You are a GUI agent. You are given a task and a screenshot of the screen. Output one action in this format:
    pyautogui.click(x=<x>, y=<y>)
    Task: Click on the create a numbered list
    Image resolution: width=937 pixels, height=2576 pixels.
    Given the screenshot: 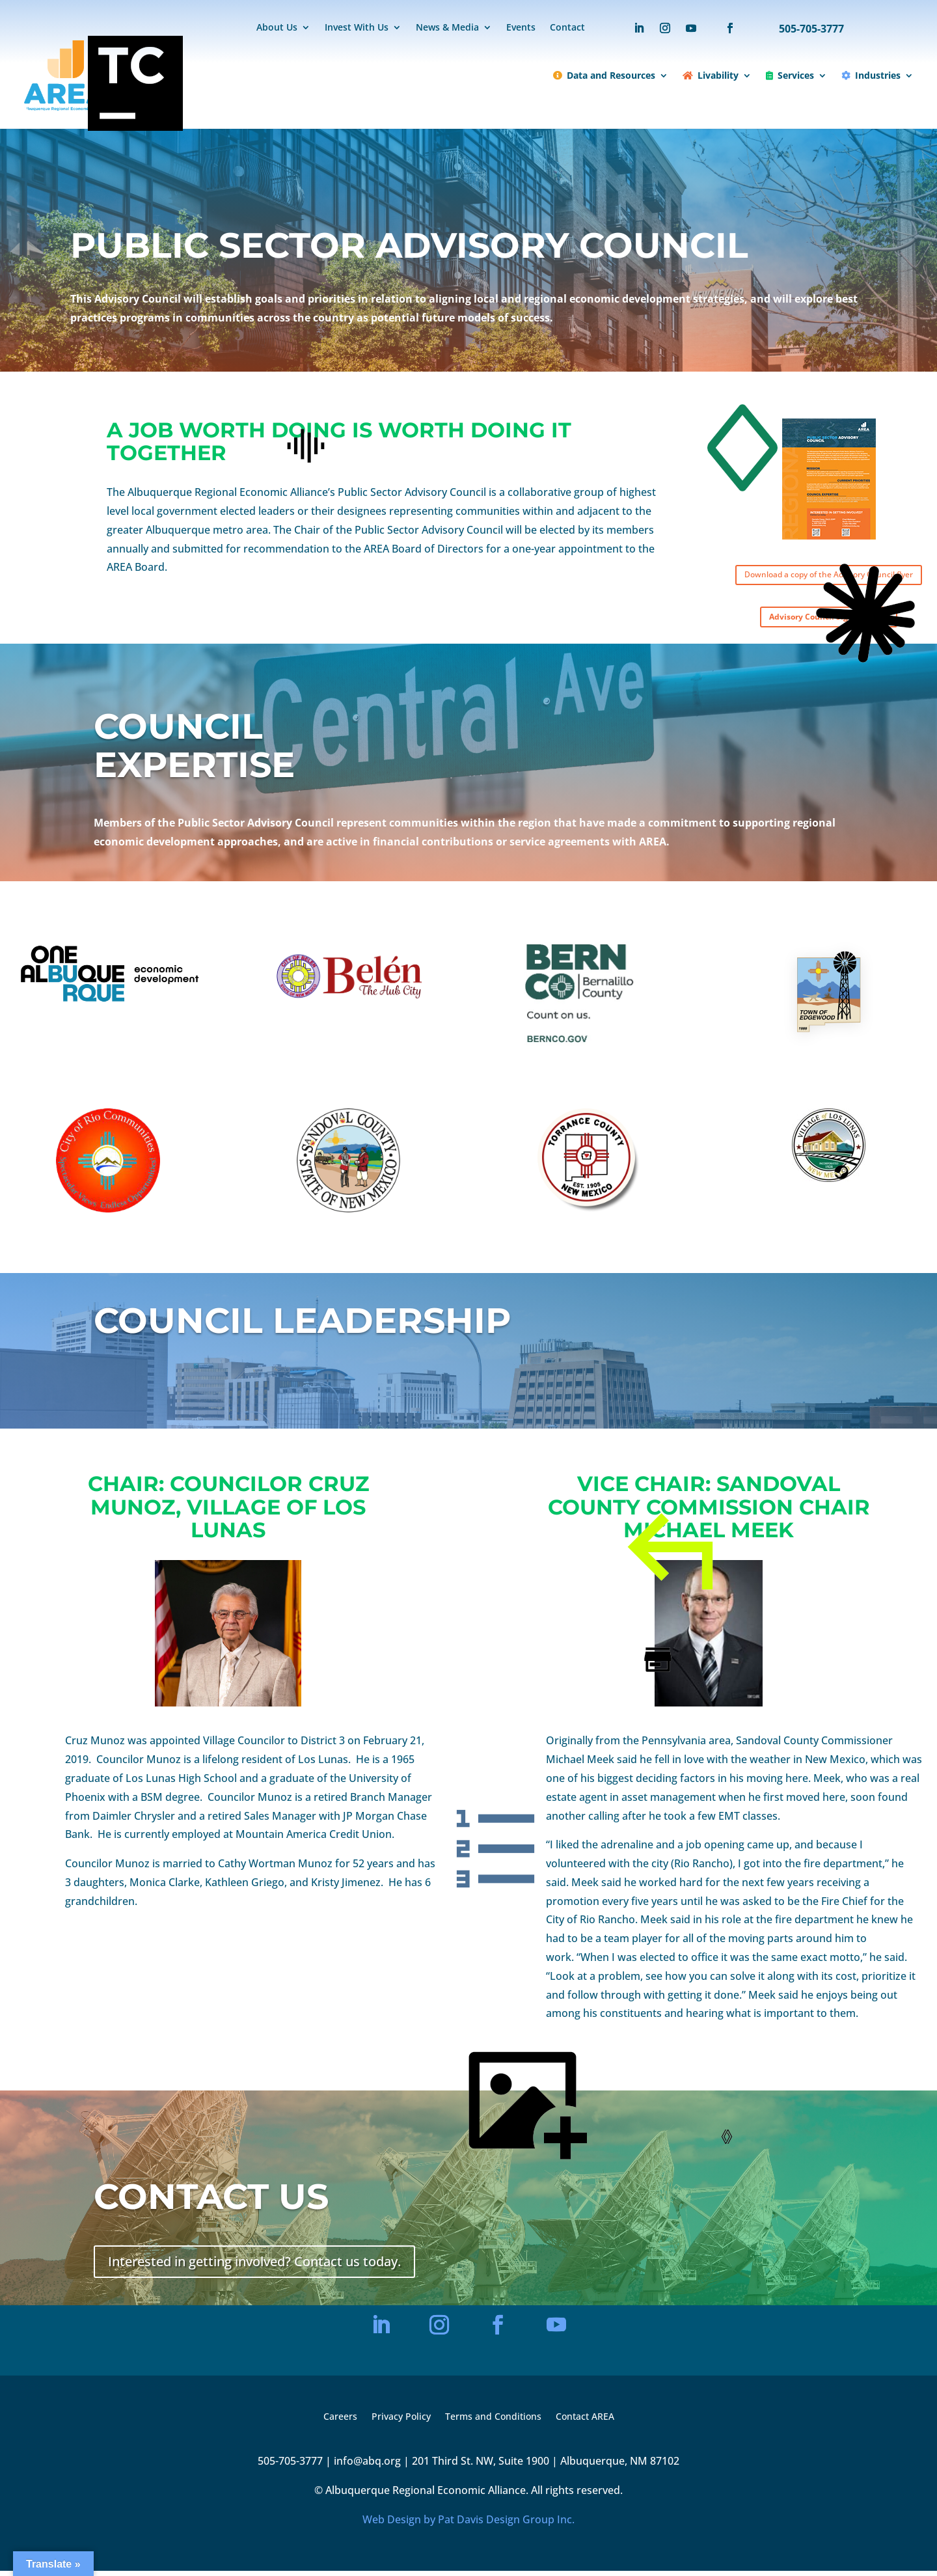 What is the action you would take?
    pyautogui.click(x=495, y=1848)
    